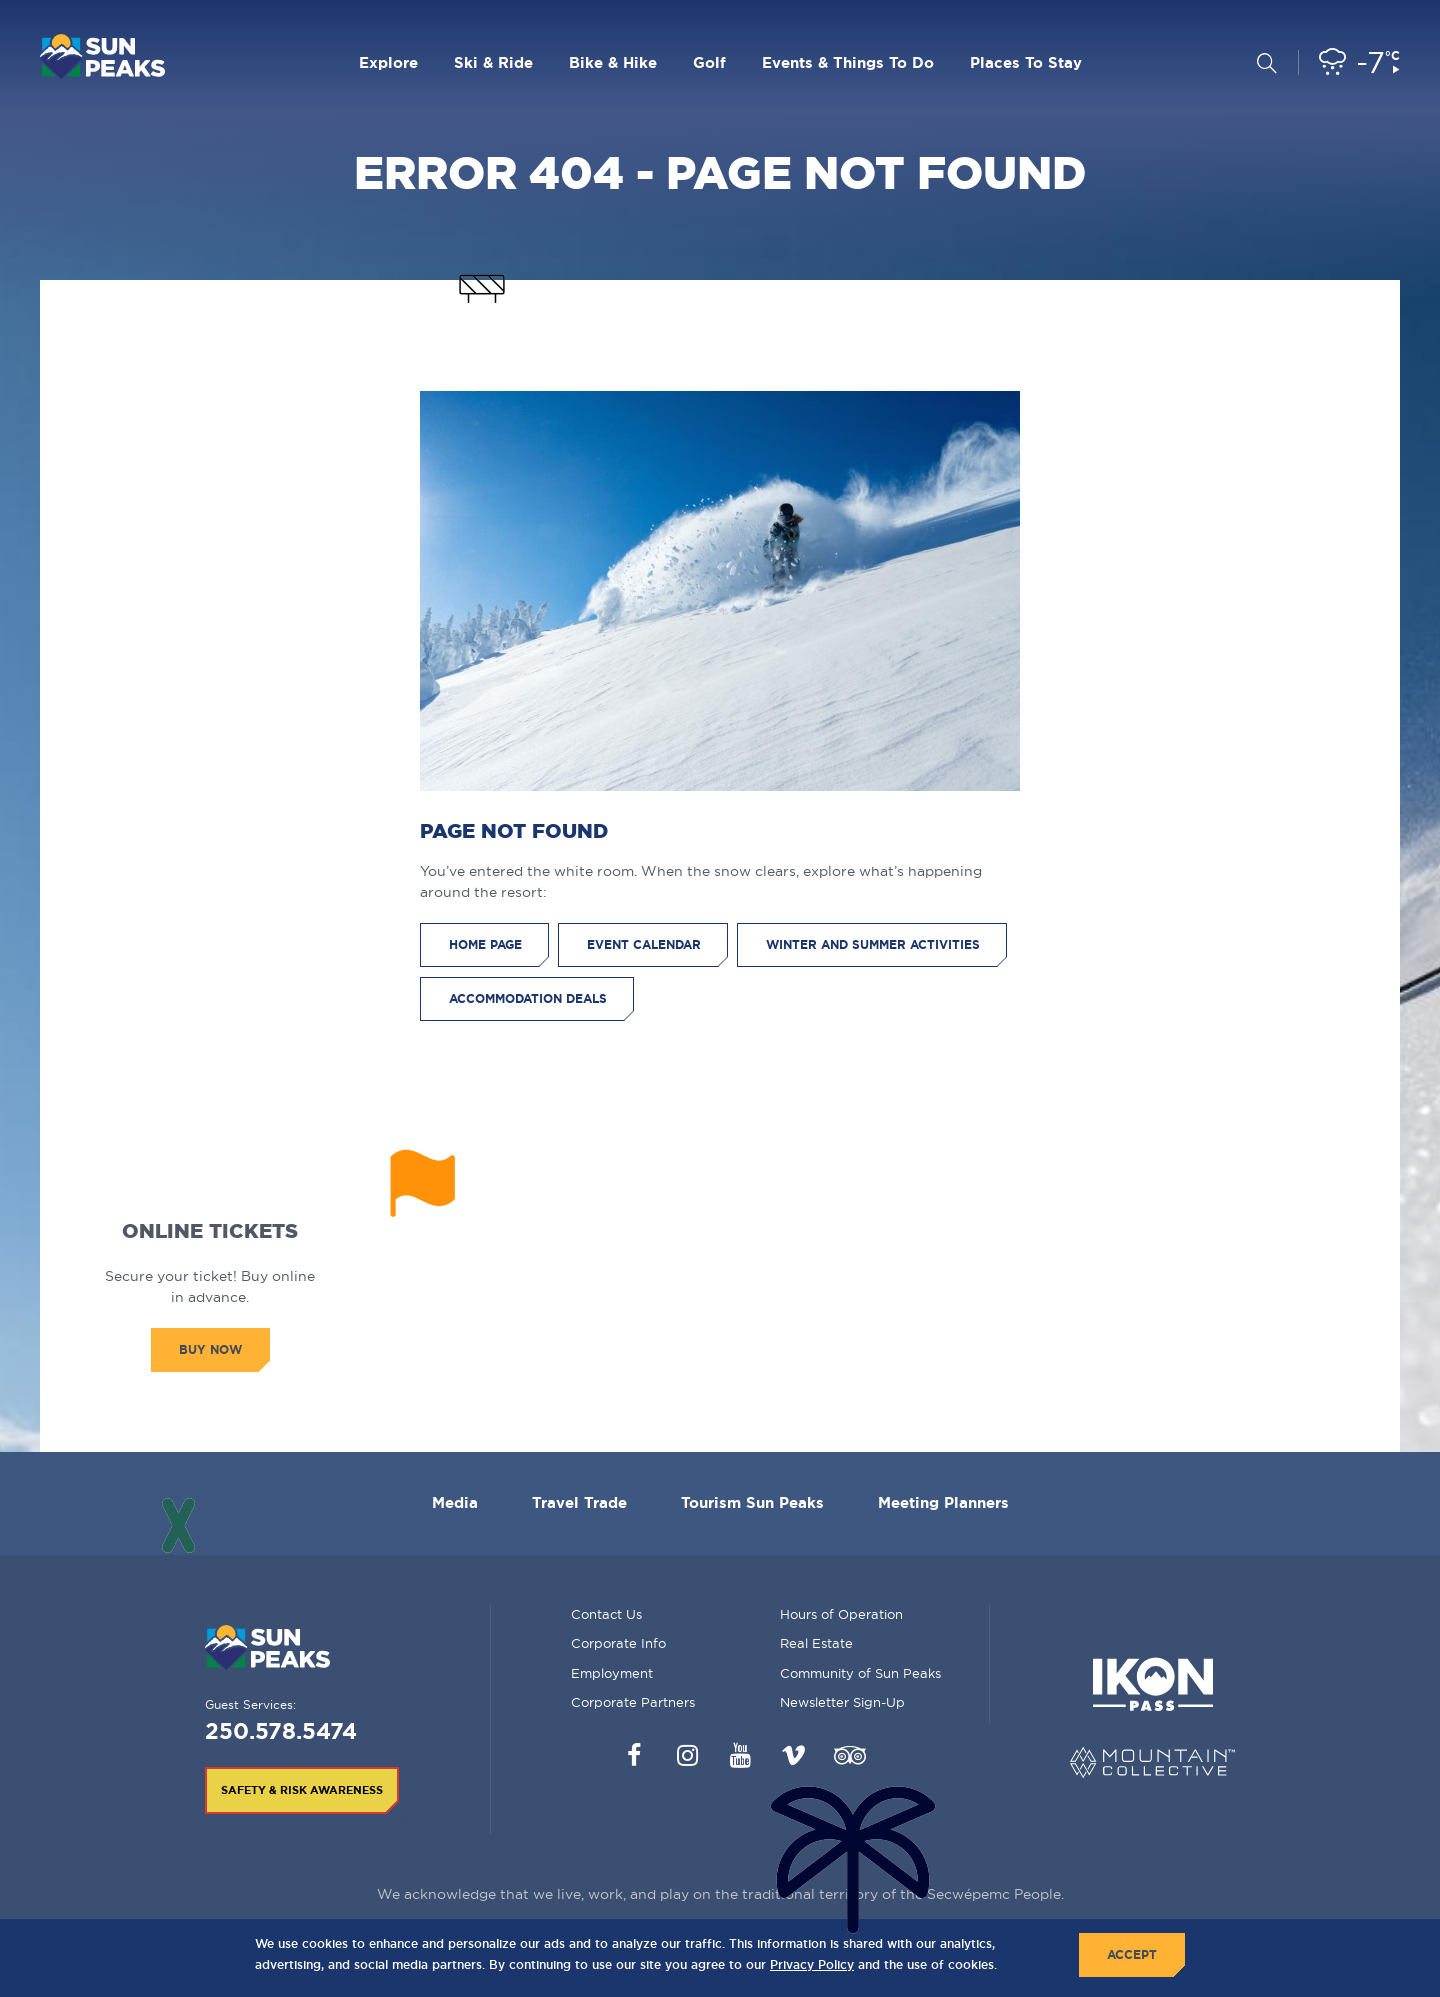 This screenshot has height=1997, width=1440. I want to click on close or dismiss a dialog, so click(178, 1525).